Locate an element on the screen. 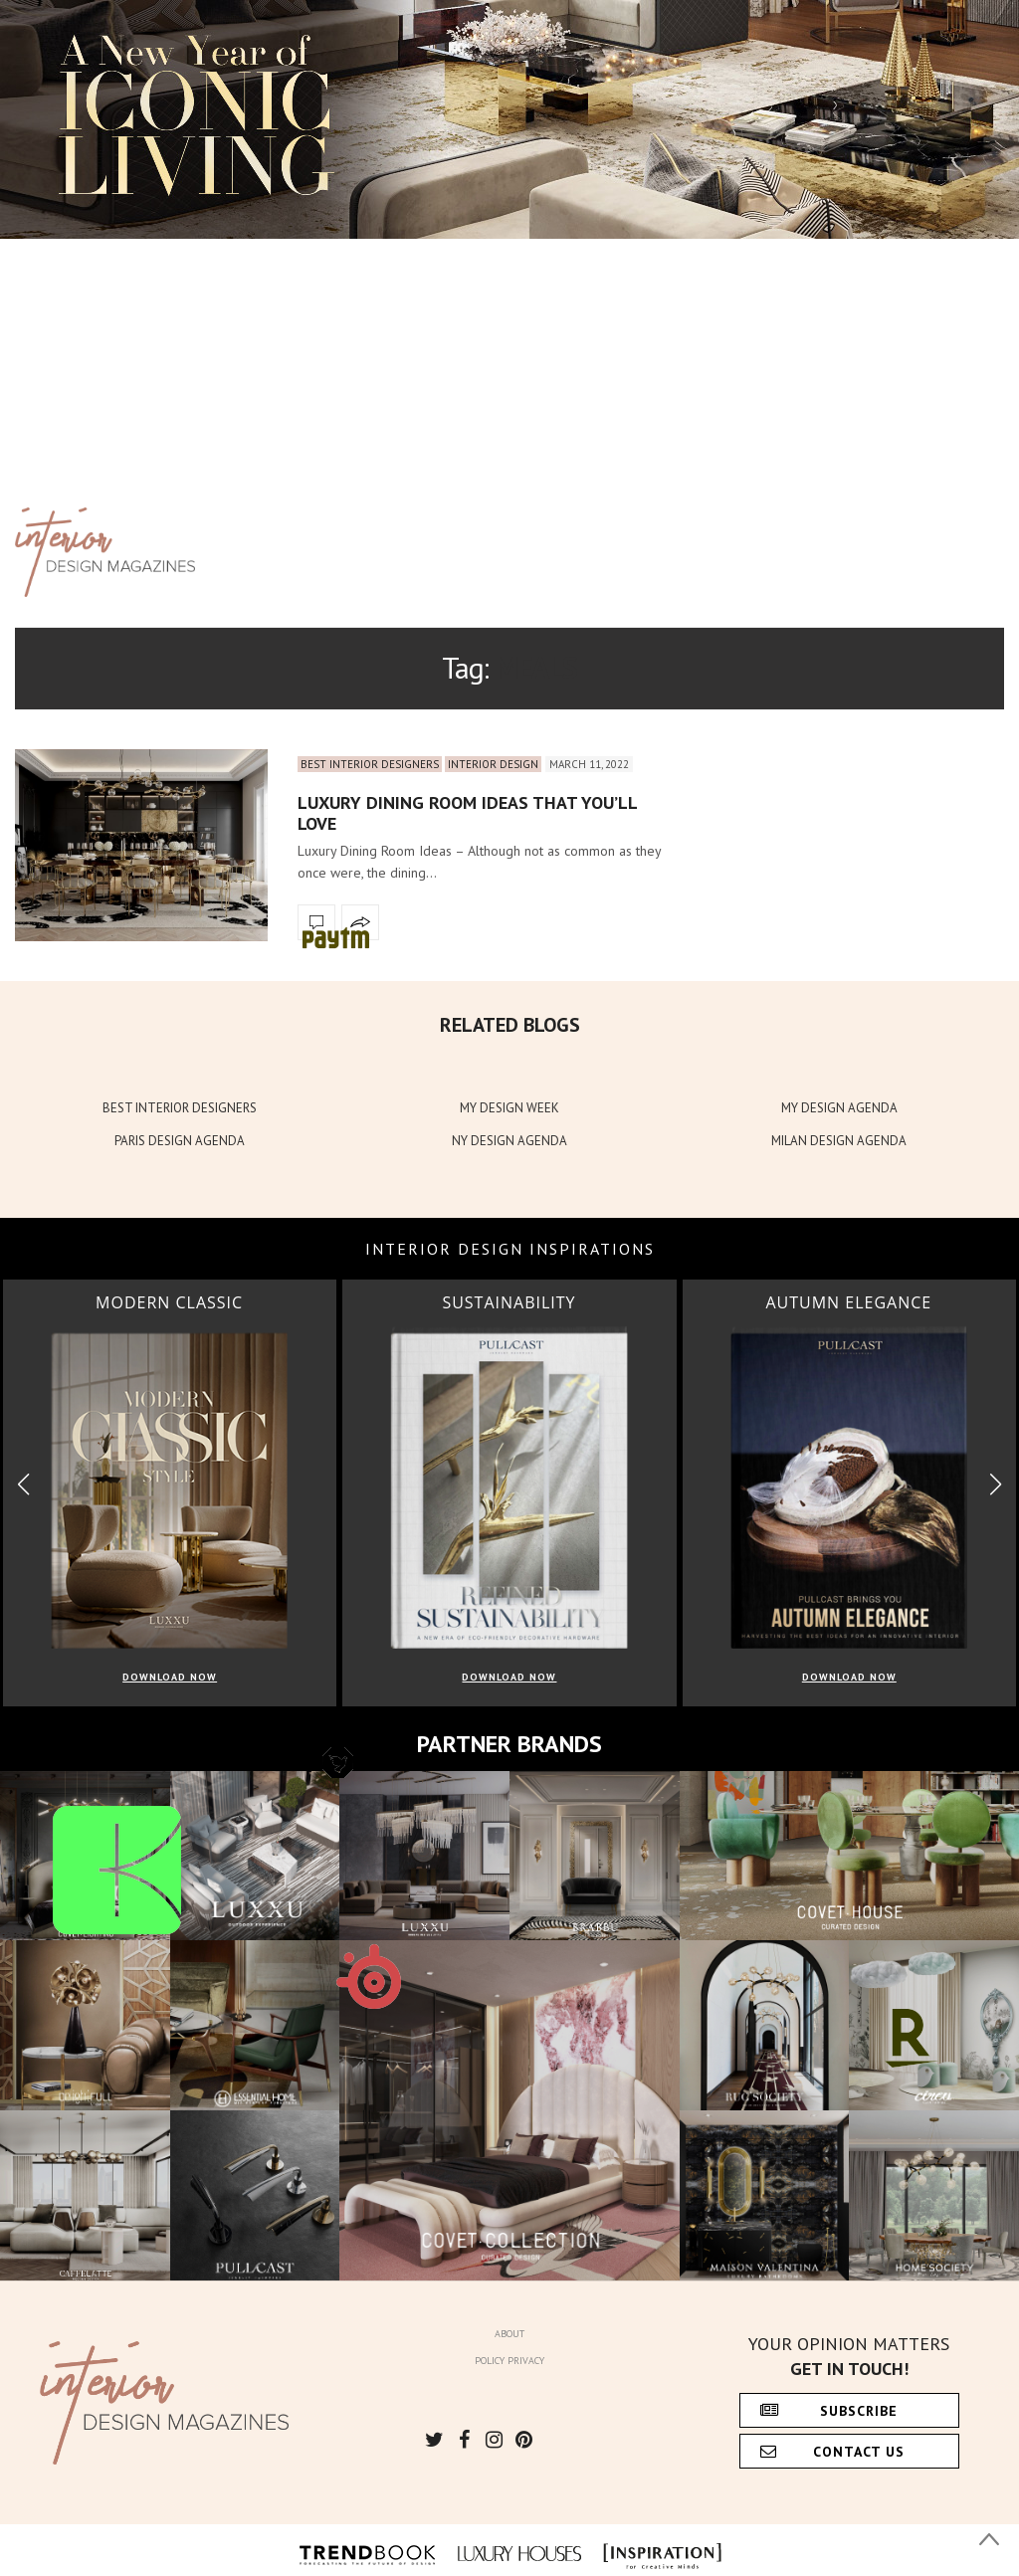 The height and width of the screenshot is (2576, 1019). open Paytm payment app is located at coordinates (335, 937).